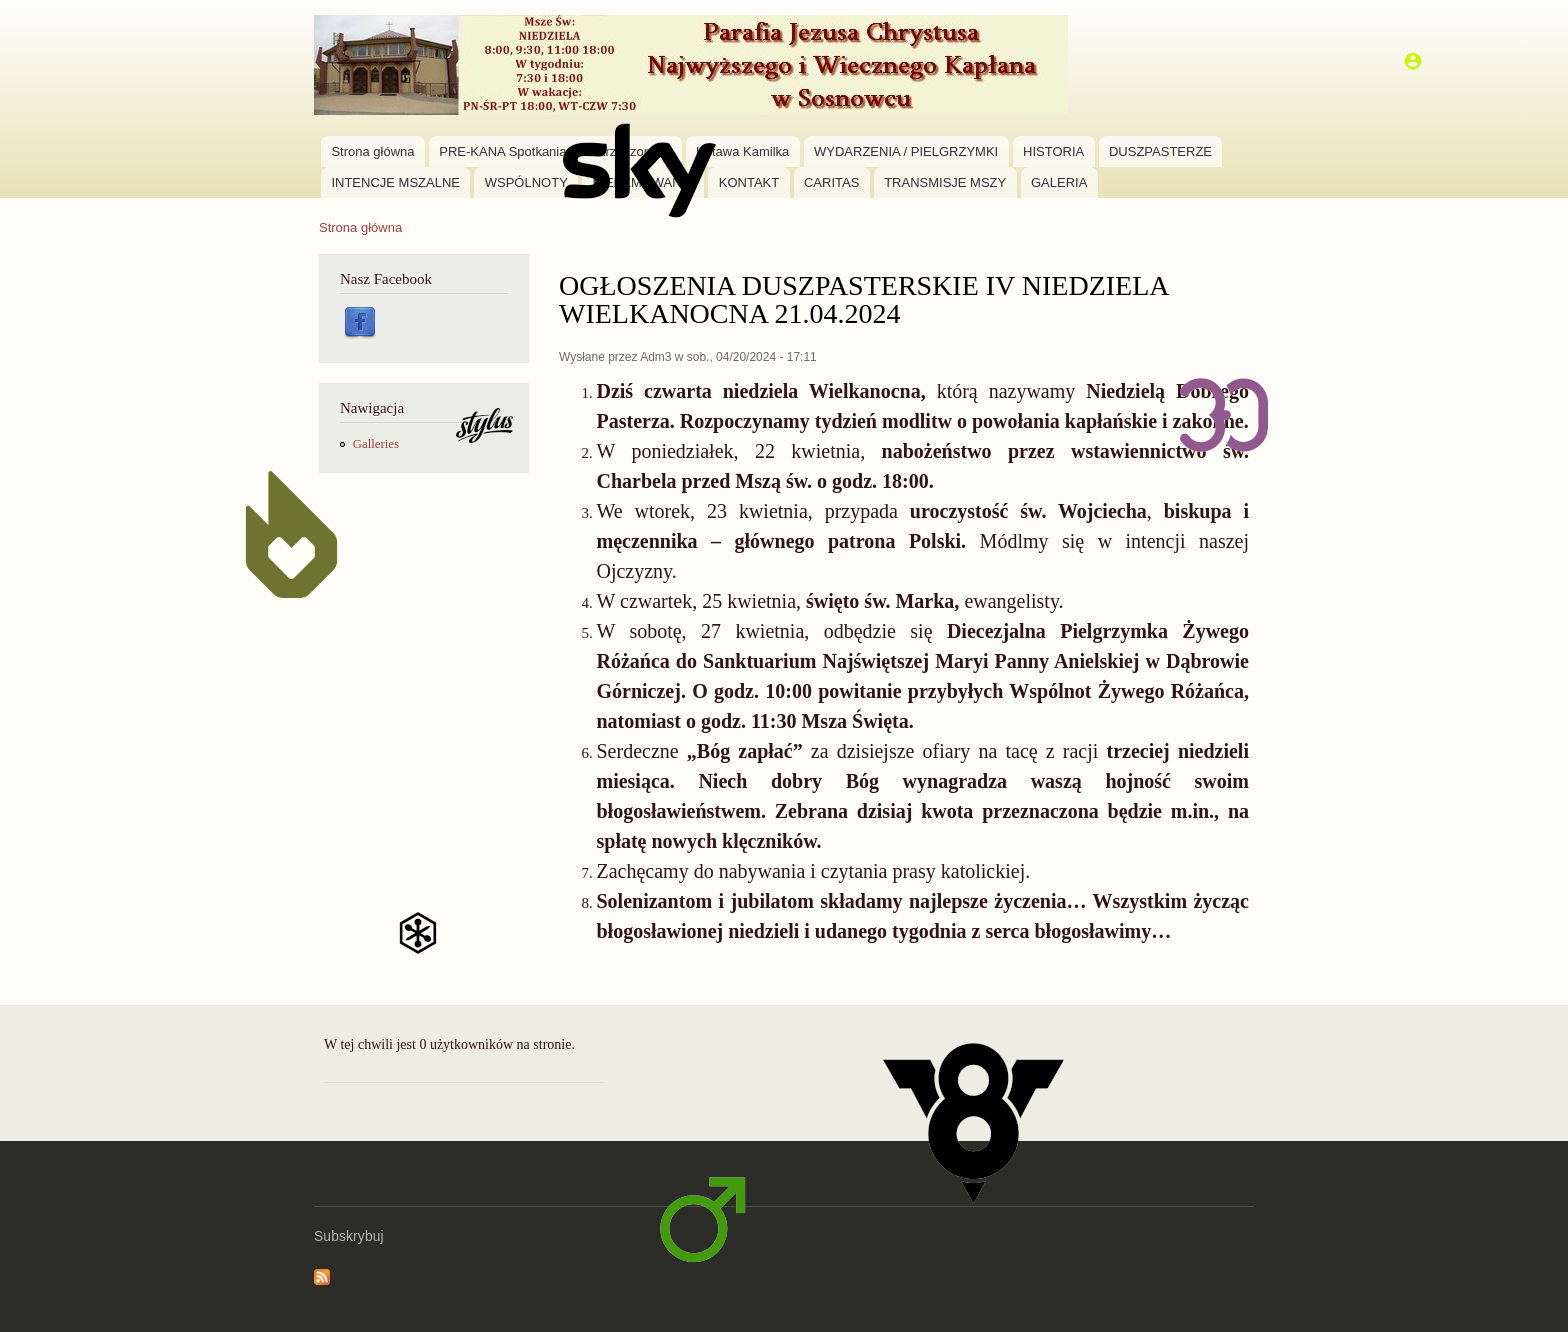 The image size is (1568, 1332). Describe the element at coordinates (1224, 415) in the screenshot. I see `visit the 30 seconds of code website` at that location.